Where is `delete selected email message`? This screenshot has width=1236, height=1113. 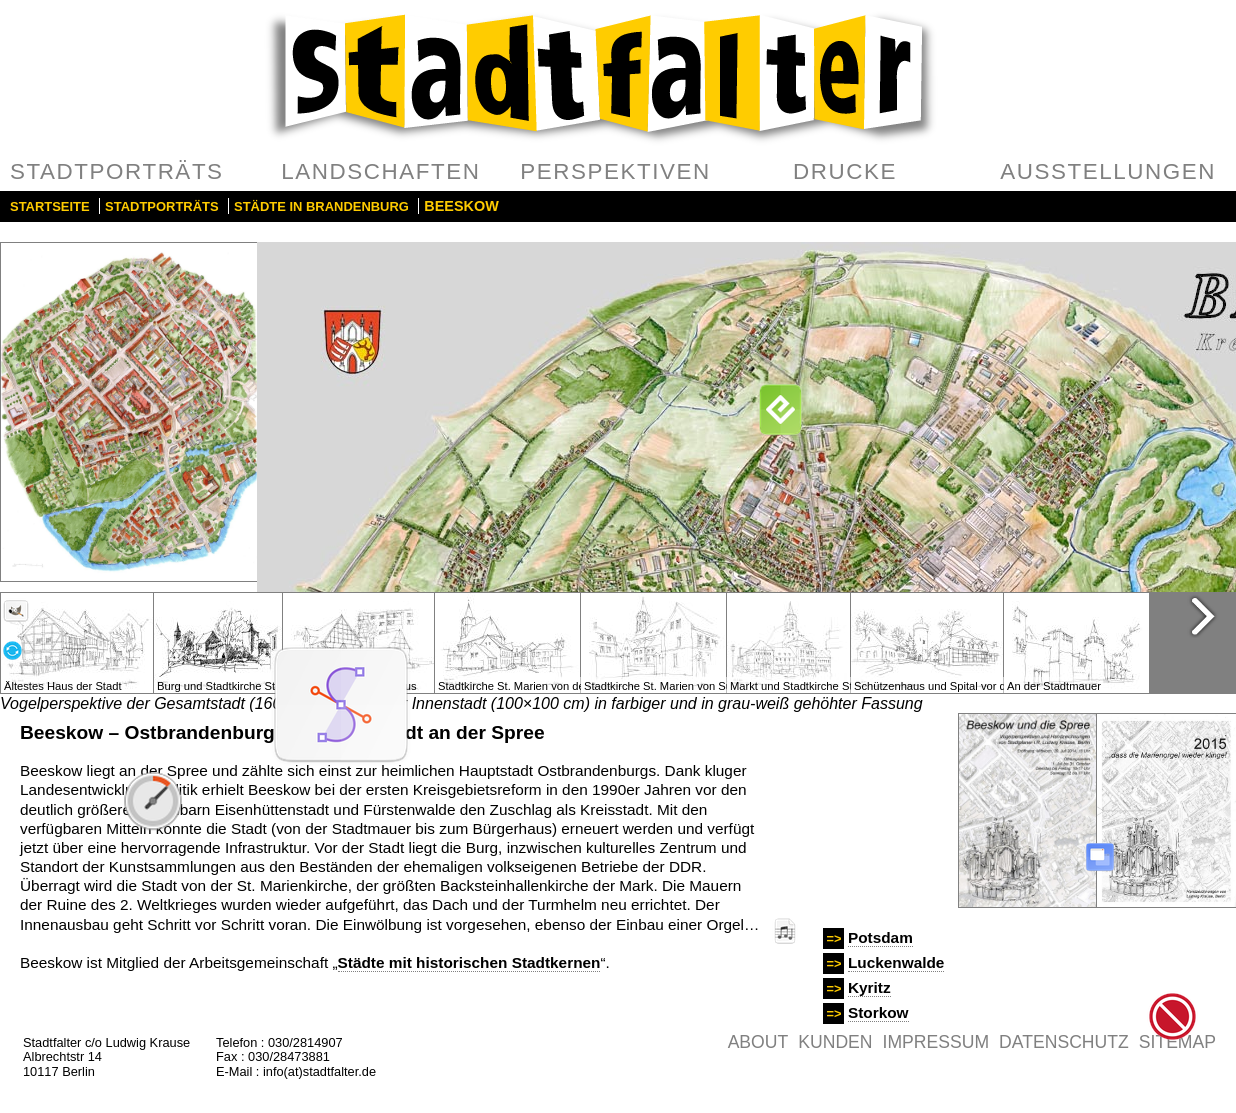
delete selected email message is located at coordinates (1172, 1016).